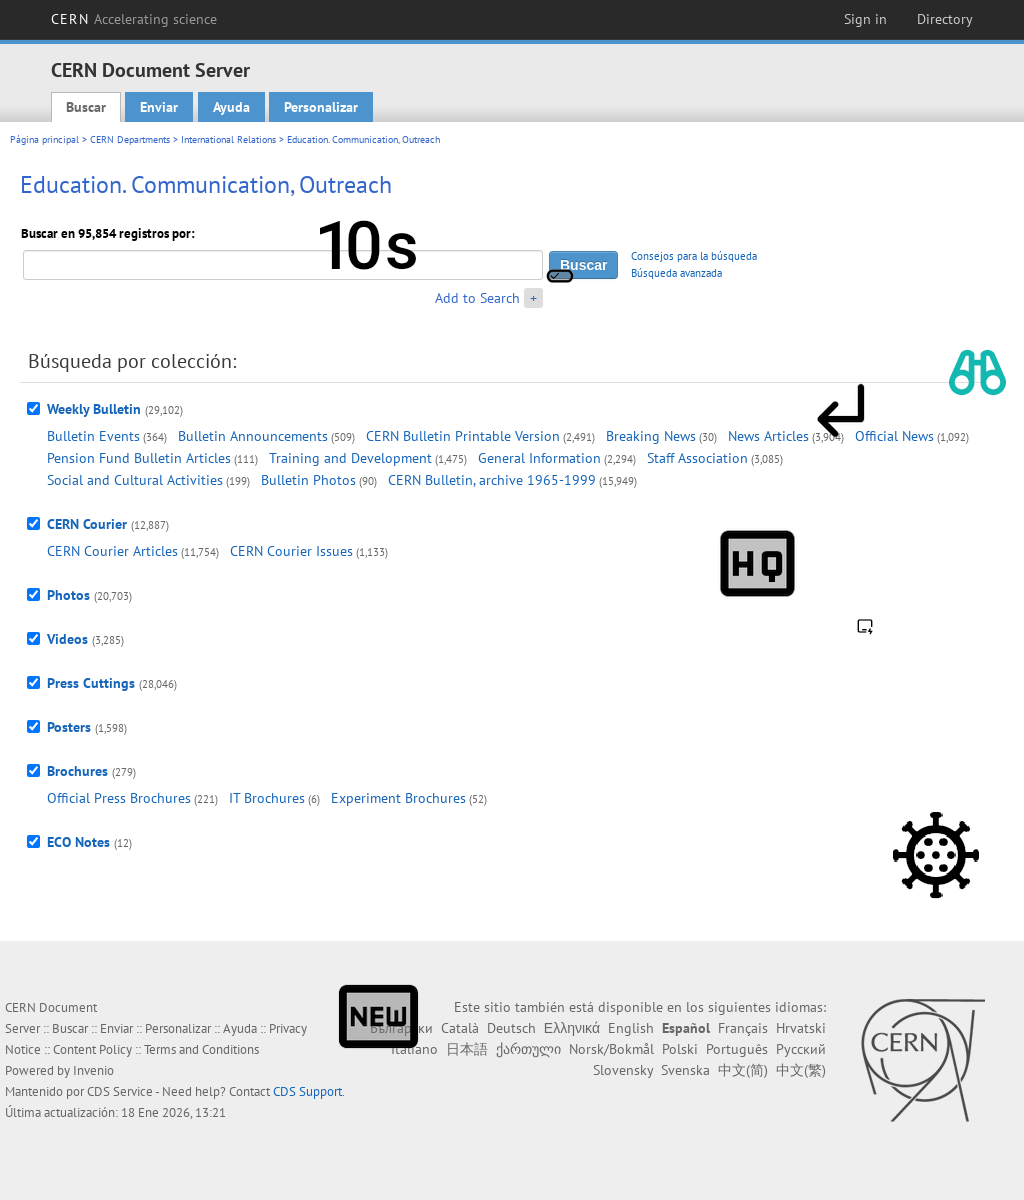 This screenshot has height=1200, width=1024. What do you see at coordinates (838, 409) in the screenshot?
I see `navigate back to parent directory` at bounding box center [838, 409].